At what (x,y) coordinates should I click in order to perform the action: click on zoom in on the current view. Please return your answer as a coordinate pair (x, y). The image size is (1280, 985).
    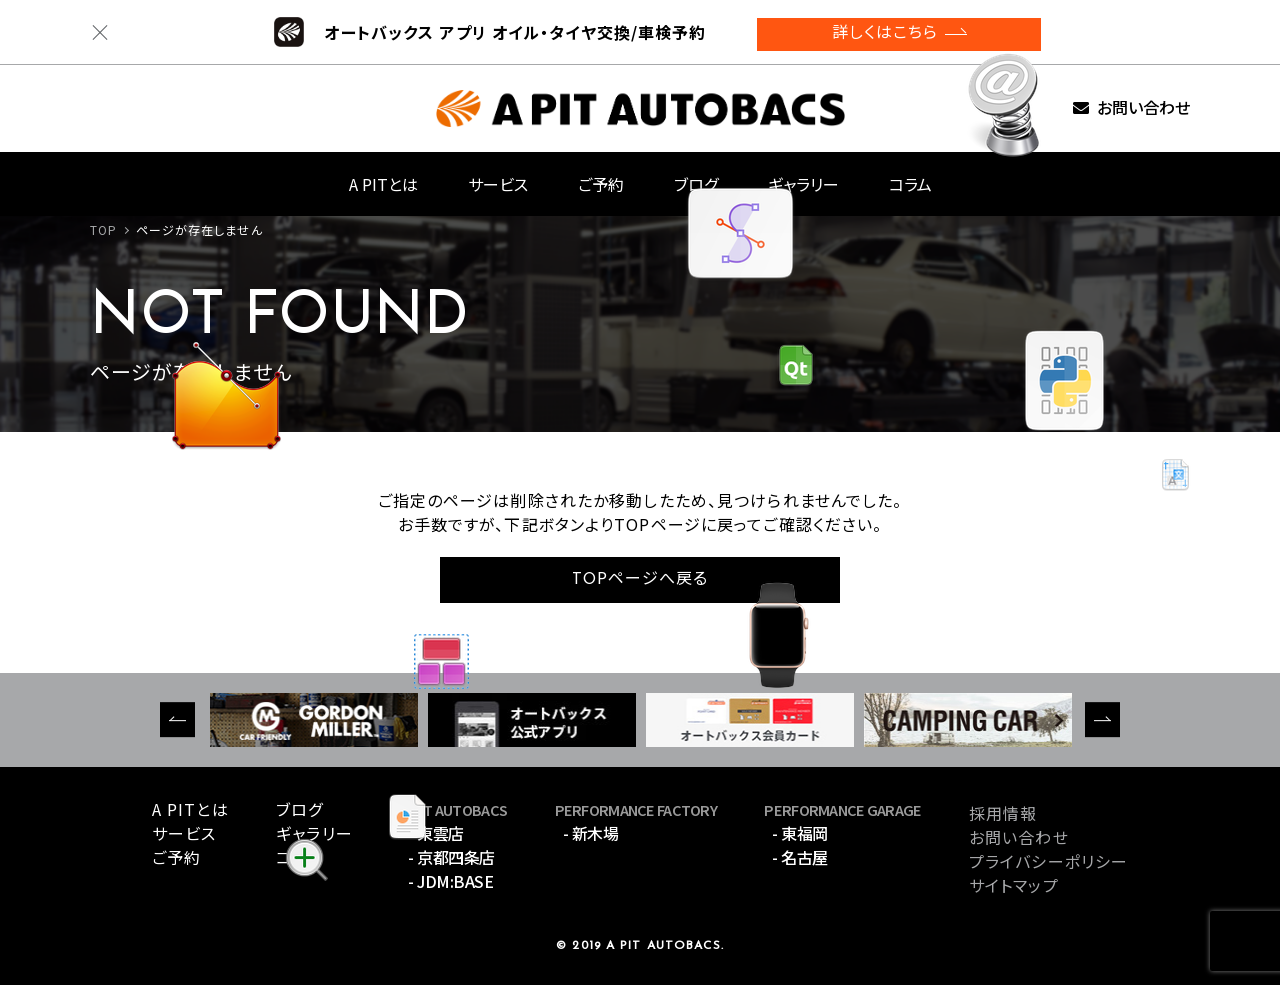
    Looking at the image, I should click on (307, 860).